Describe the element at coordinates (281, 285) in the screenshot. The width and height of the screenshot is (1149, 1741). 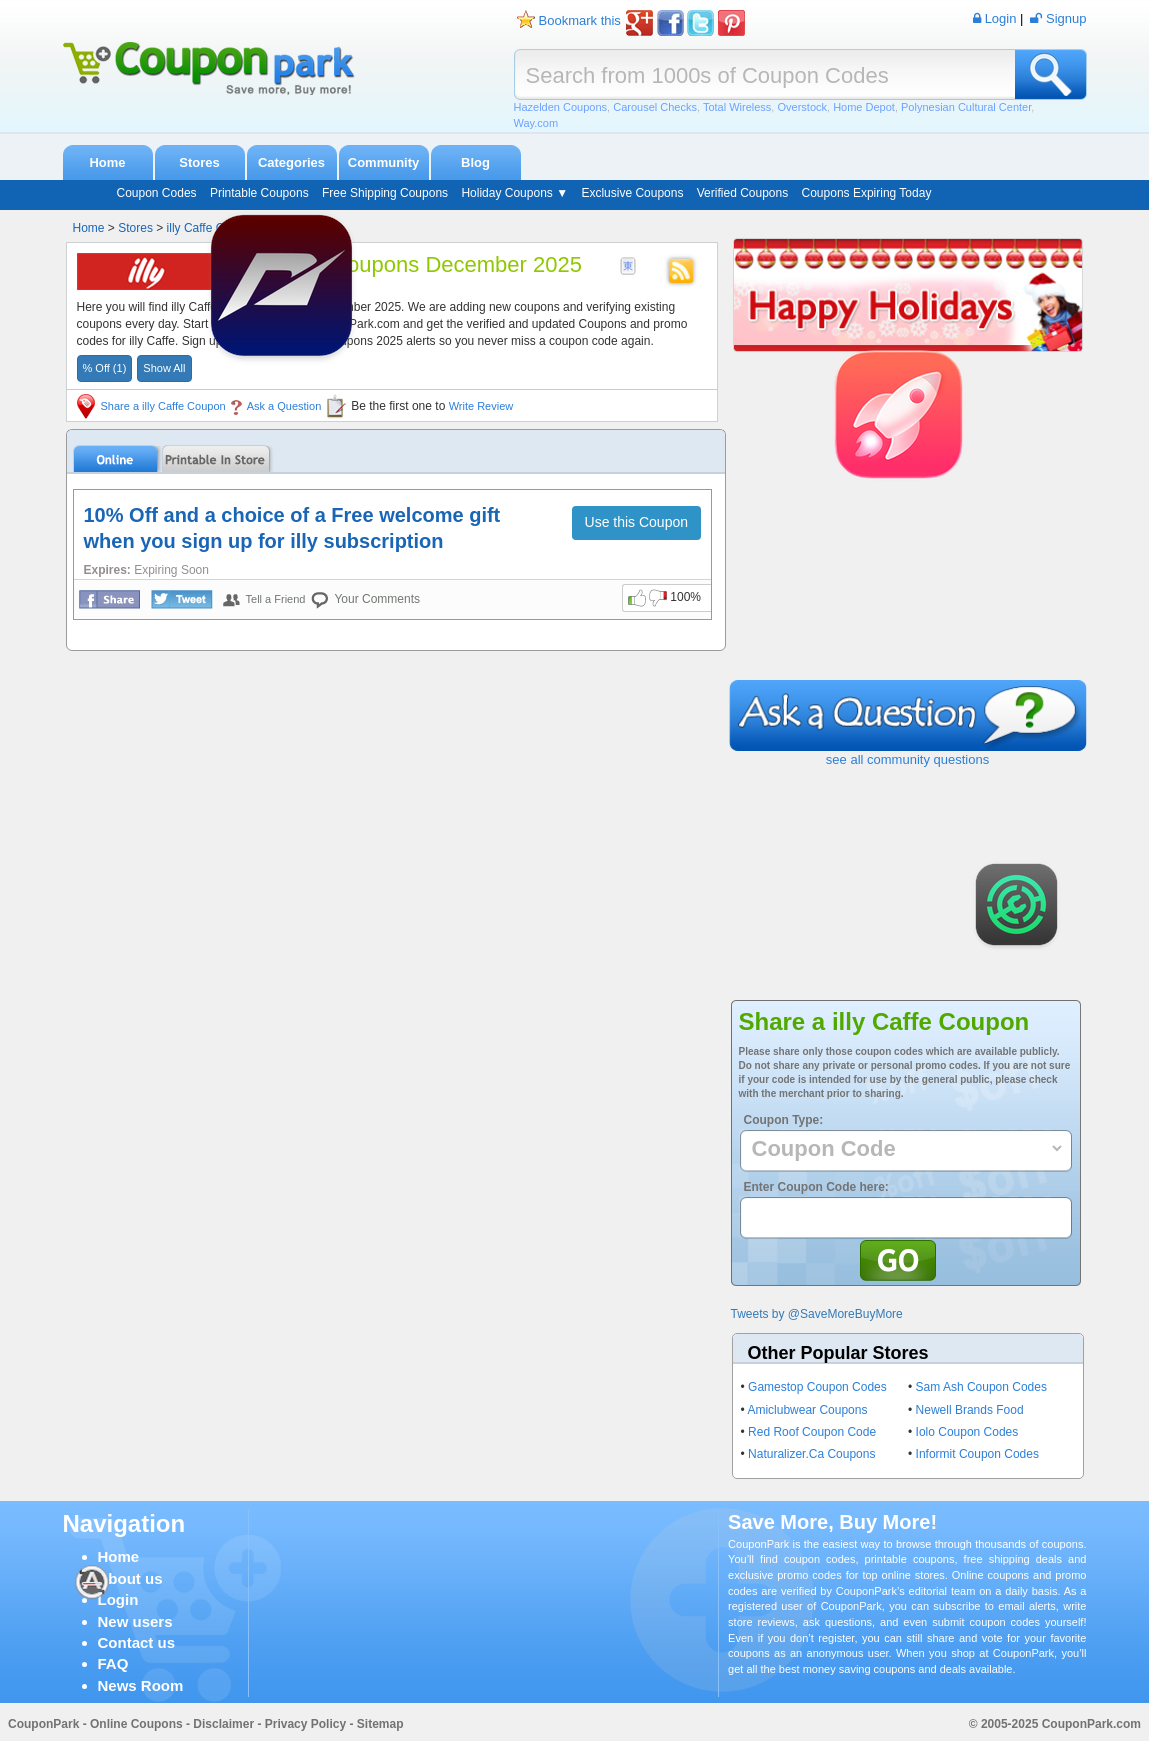
I see `launch need for speed hot pursuit game` at that location.